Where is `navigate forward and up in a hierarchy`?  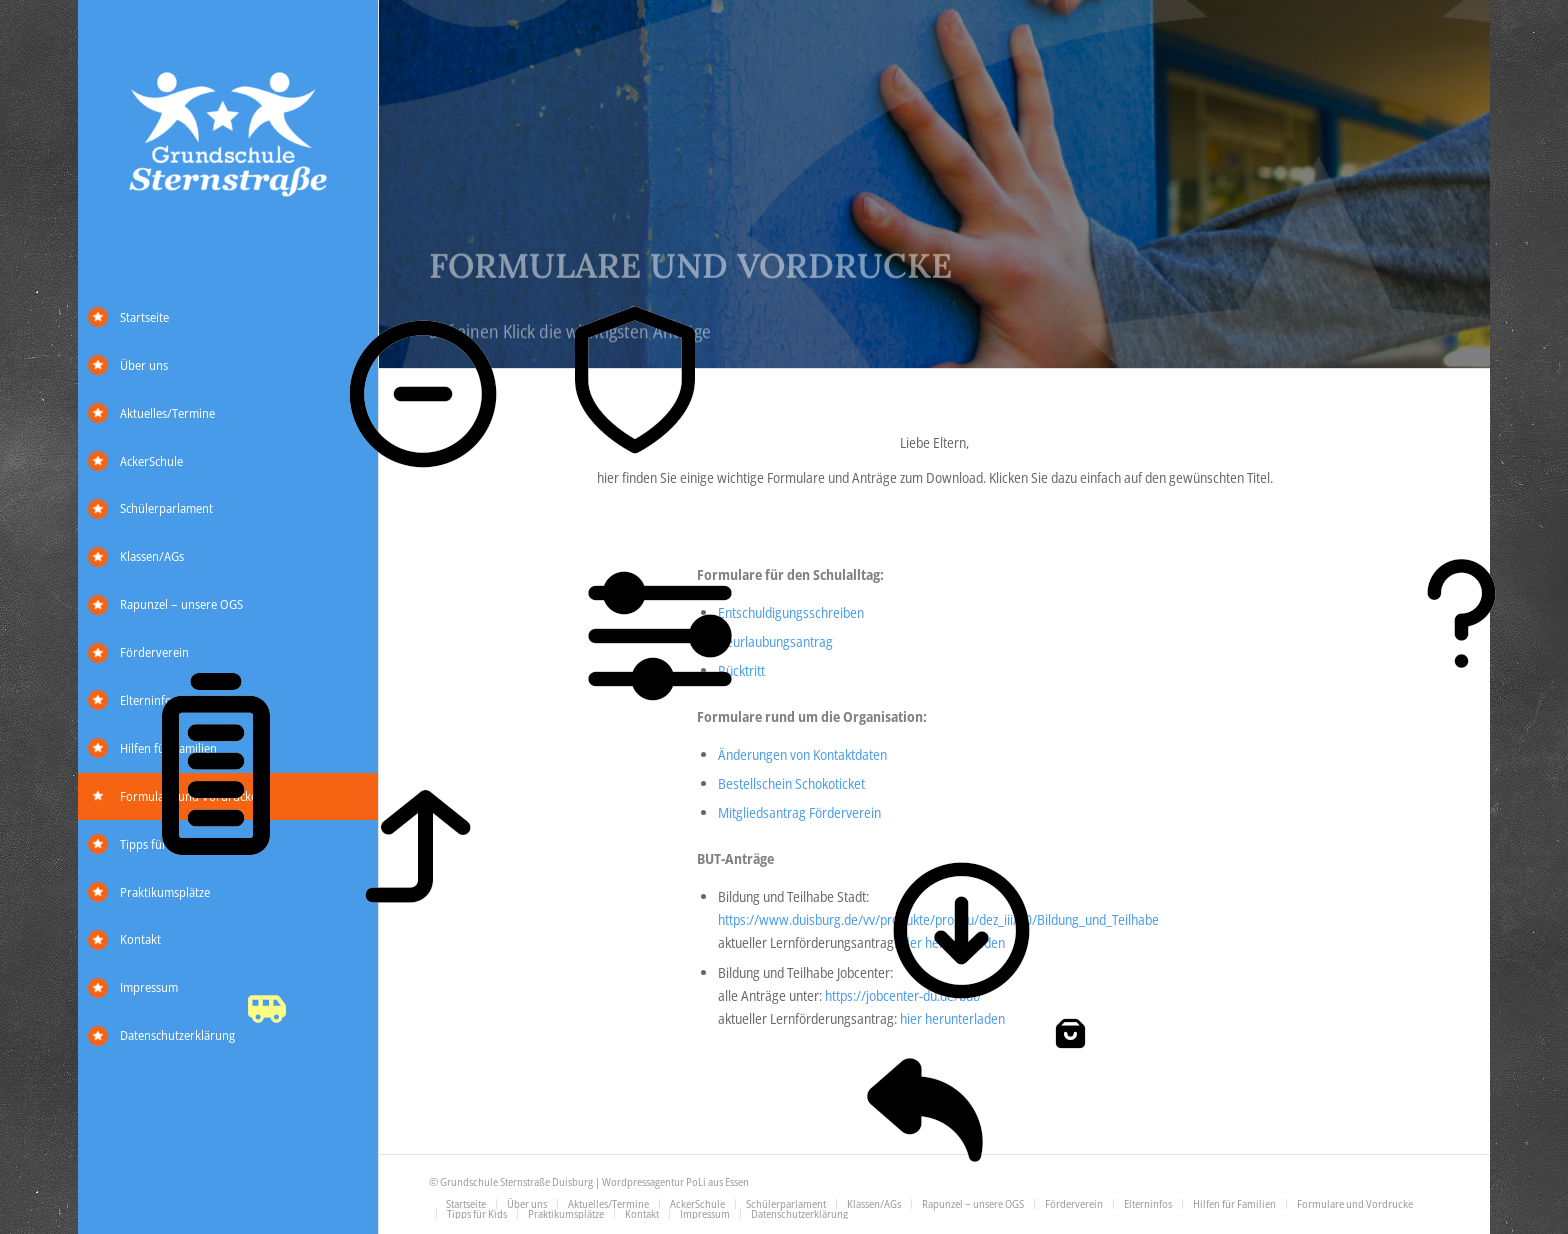
navigate forward and up in a hierarchy is located at coordinates (418, 850).